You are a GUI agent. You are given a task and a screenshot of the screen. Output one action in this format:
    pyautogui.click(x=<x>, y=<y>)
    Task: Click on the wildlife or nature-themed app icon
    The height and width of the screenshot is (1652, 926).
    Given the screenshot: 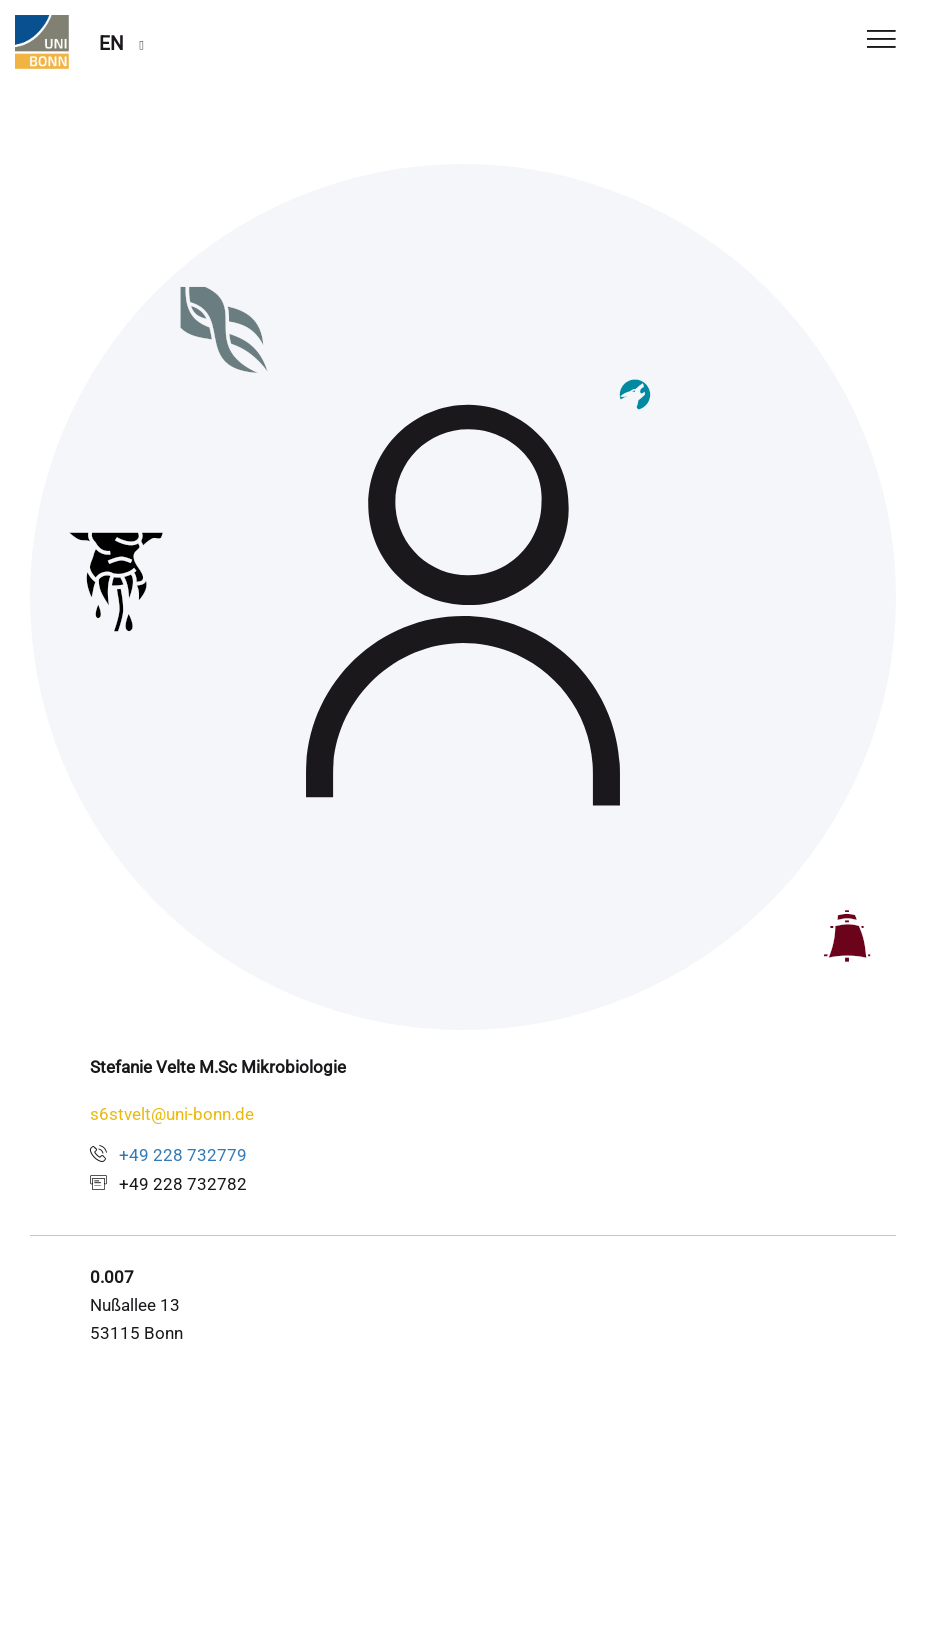 What is the action you would take?
    pyautogui.click(x=635, y=395)
    